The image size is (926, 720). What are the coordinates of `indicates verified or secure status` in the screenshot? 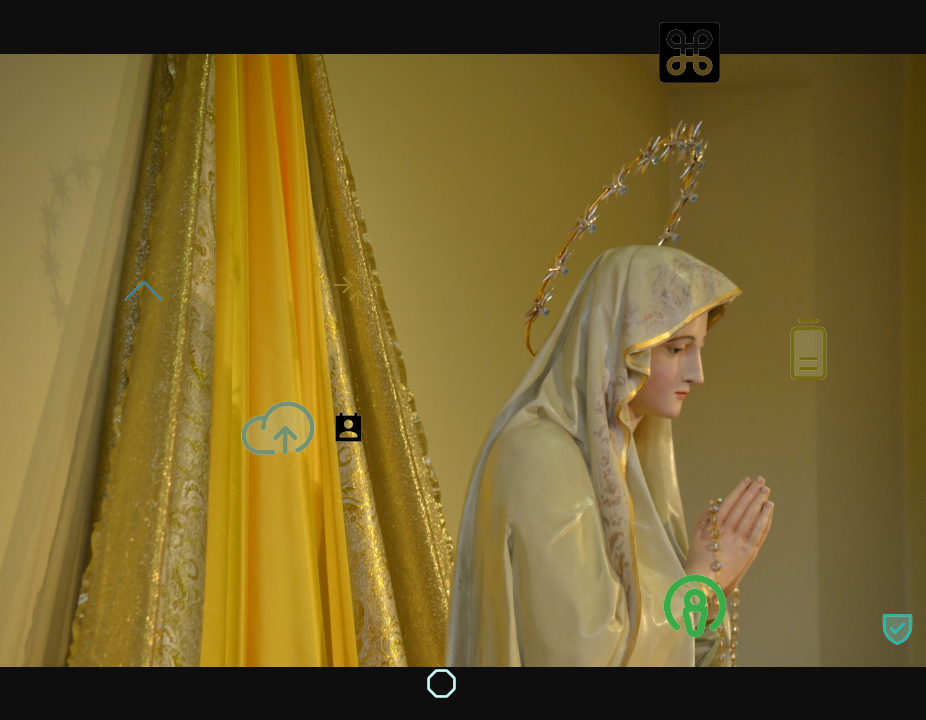 It's located at (897, 627).